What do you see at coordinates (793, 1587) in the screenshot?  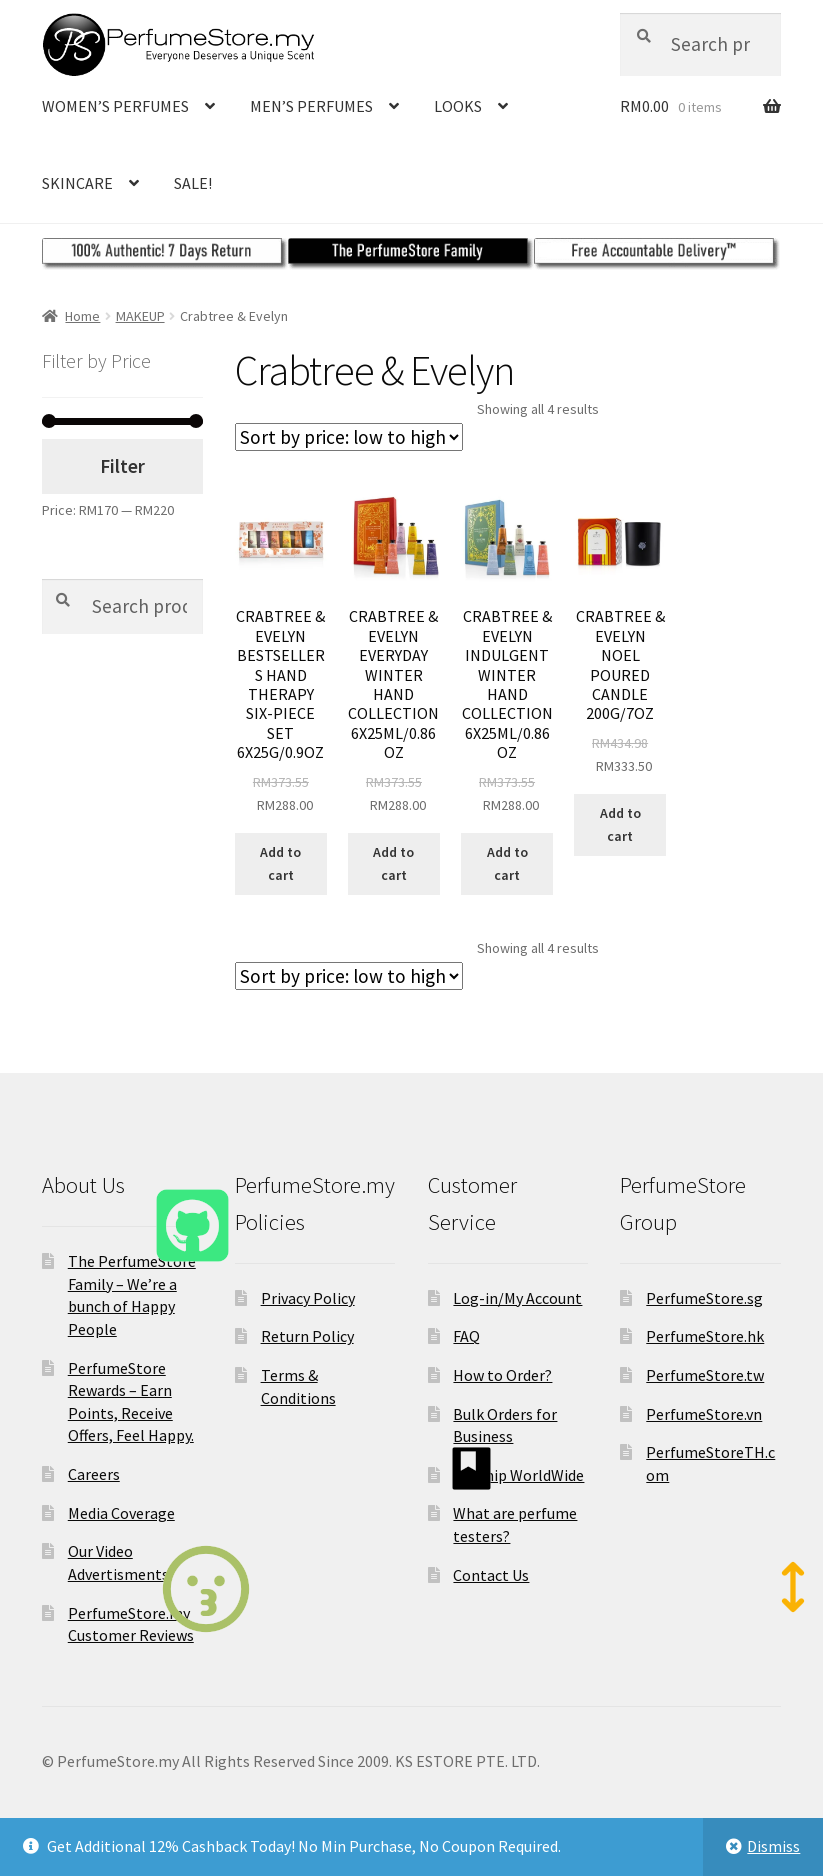 I see `adjust vertical position or order` at bounding box center [793, 1587].